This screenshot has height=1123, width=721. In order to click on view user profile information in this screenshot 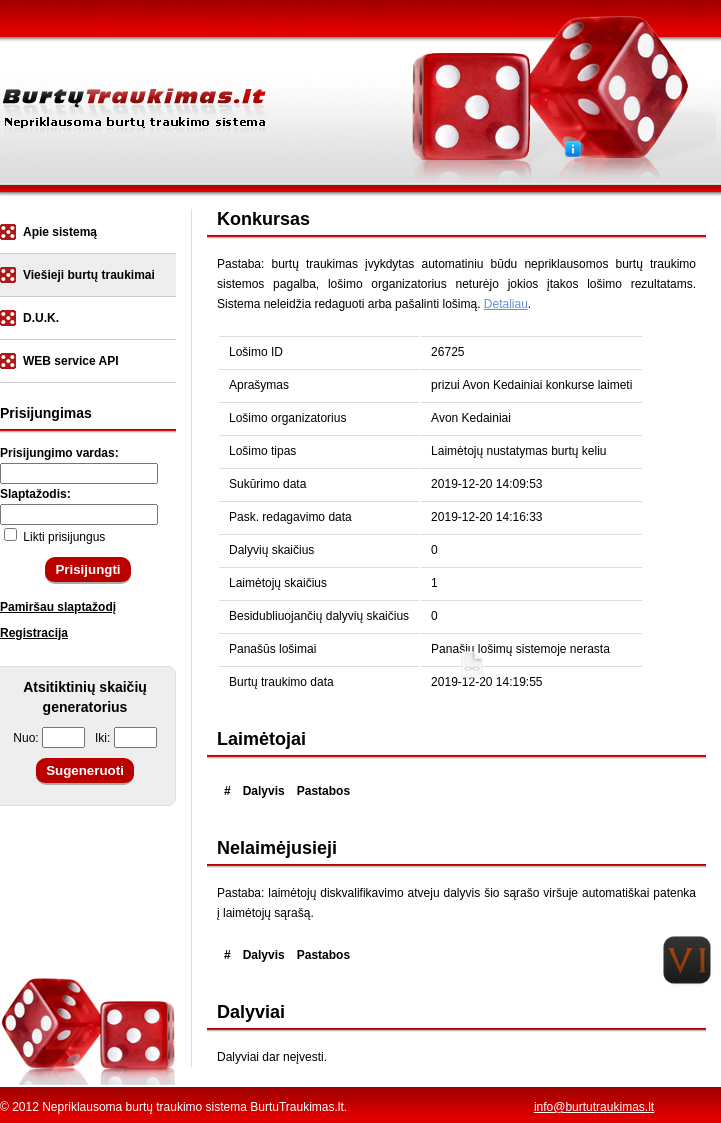, I will do `click(573, 149)`.